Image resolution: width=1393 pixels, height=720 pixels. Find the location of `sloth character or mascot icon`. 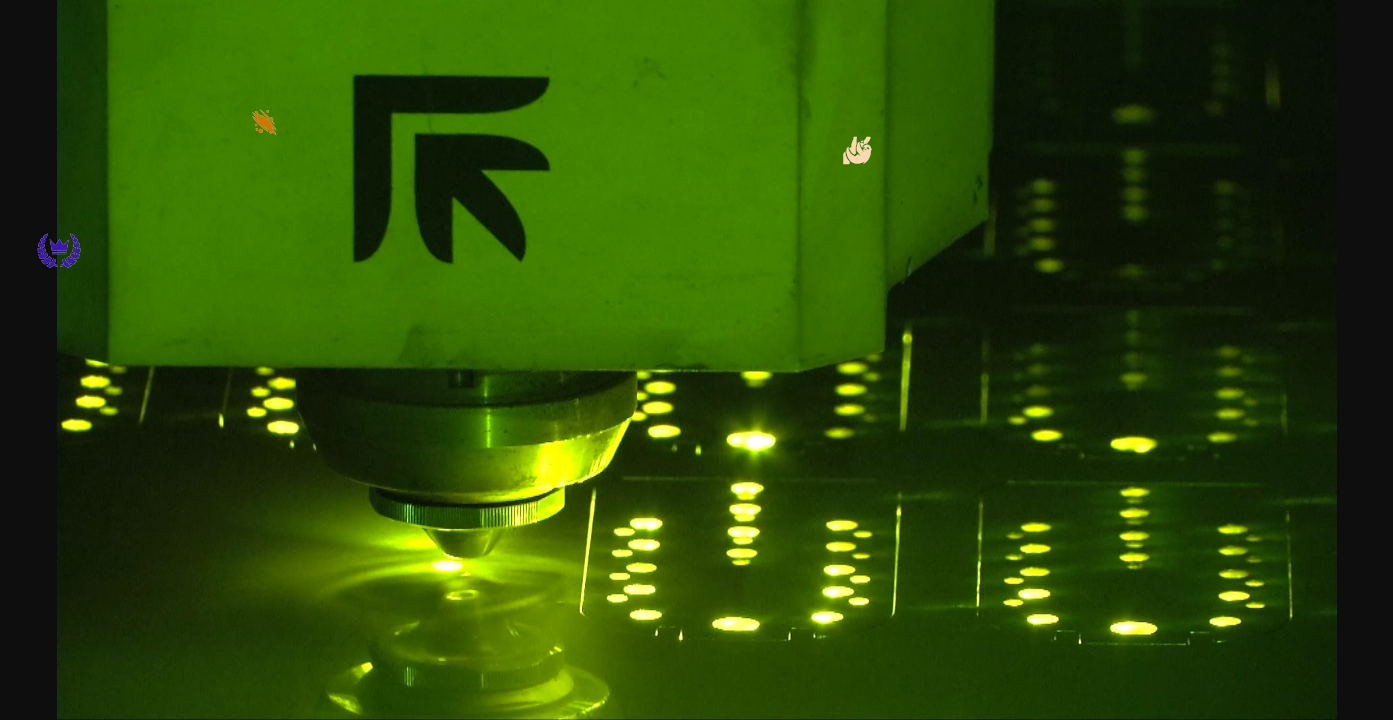

sloth character or mascot icon is located at coordinates (857, 150).